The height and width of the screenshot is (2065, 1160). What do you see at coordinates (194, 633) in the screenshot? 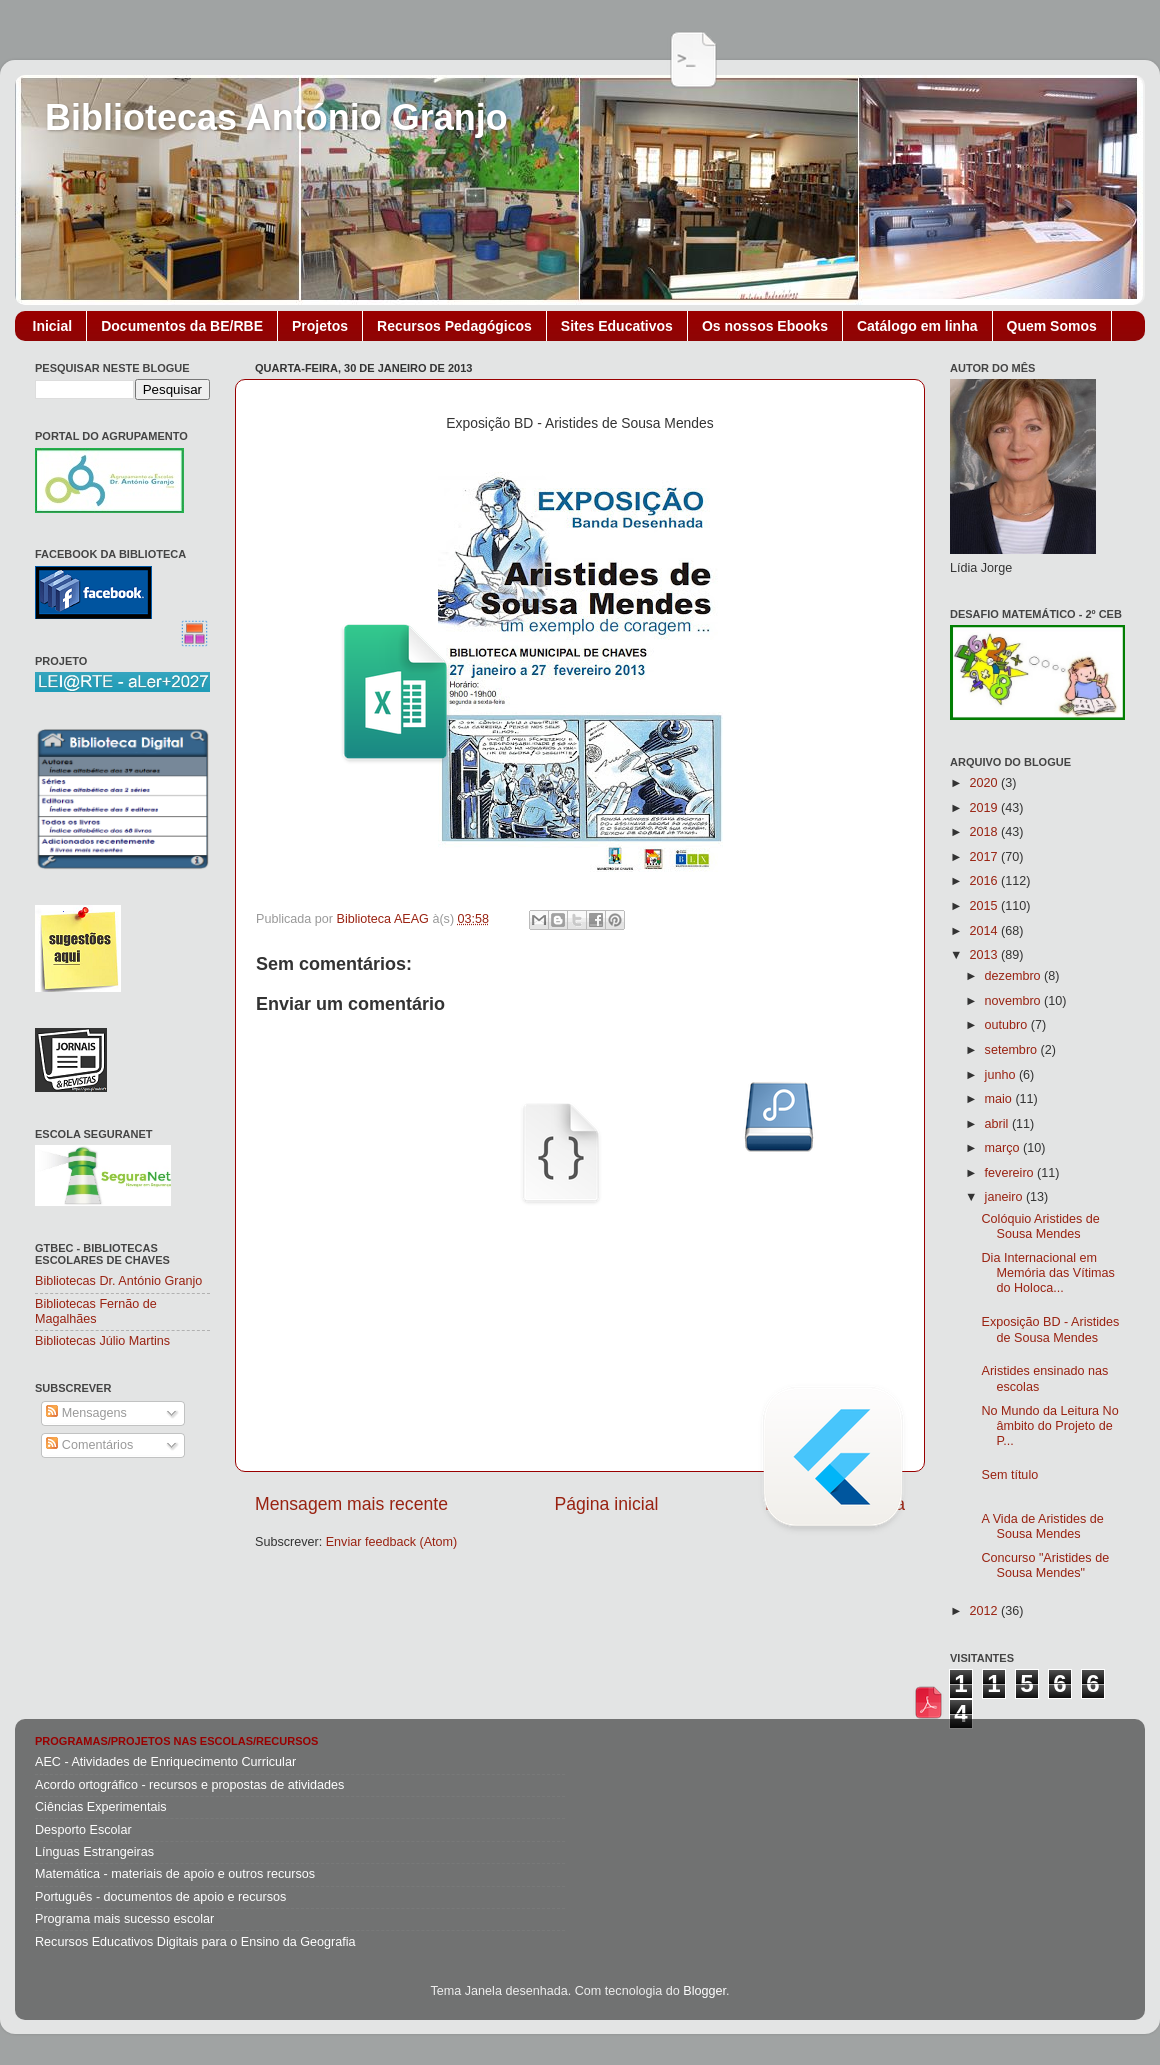
I see `select all items in the current view` at bounding box center [194, 633].